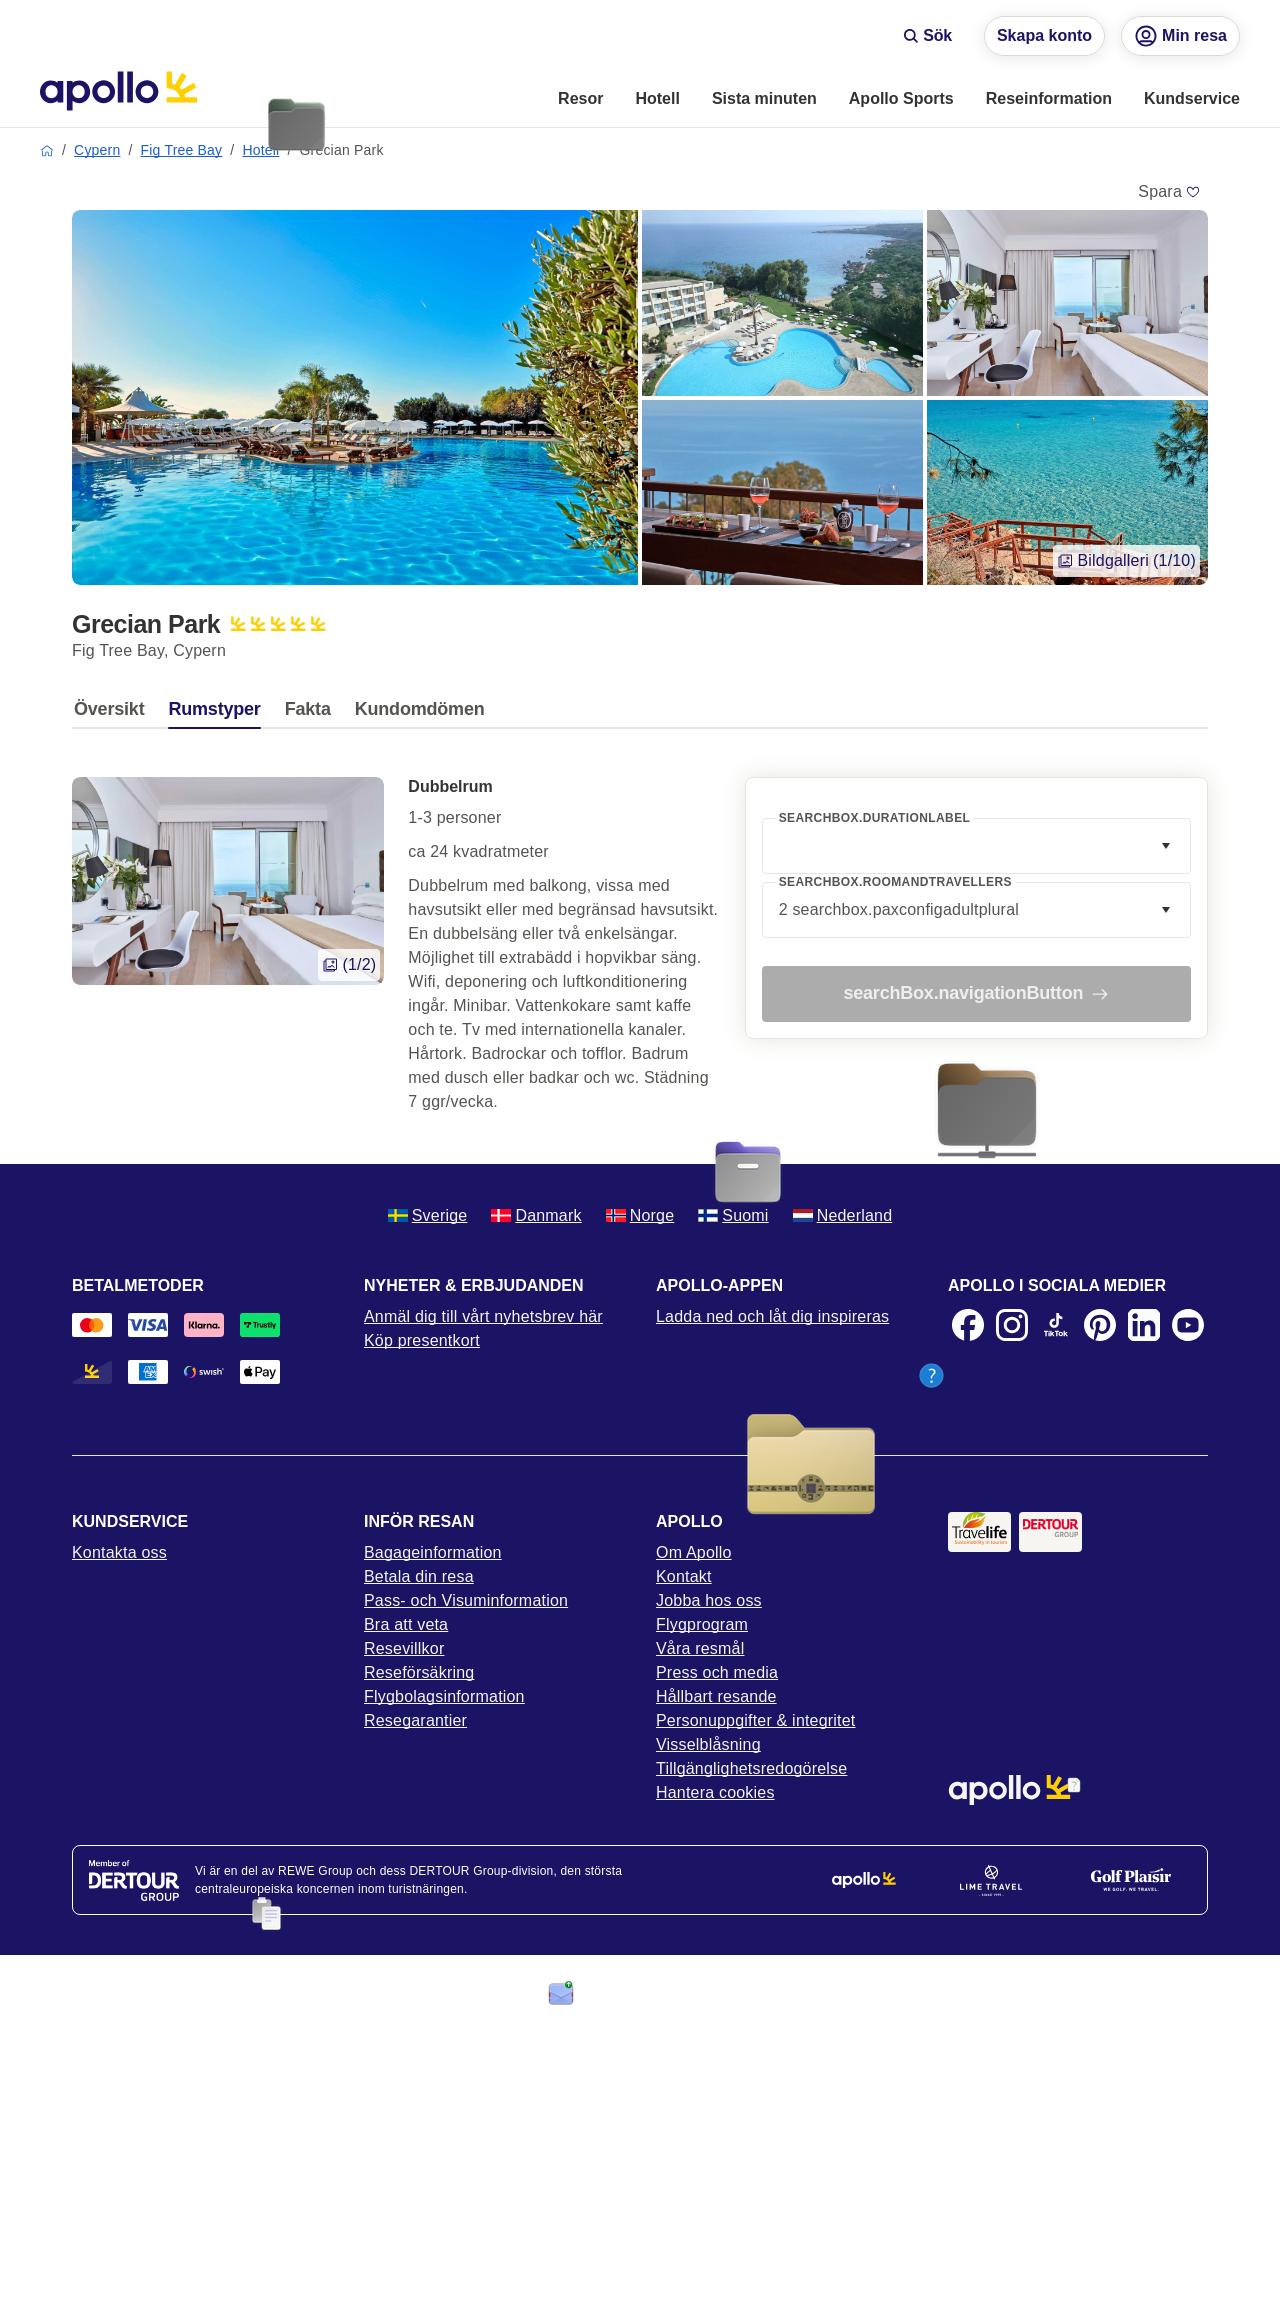 This screenshot has width=1280, height=2306. Describe the element at coordinates (987, 1109) in the screenshot. I see `access files stored on a remote server or network location` at that location.